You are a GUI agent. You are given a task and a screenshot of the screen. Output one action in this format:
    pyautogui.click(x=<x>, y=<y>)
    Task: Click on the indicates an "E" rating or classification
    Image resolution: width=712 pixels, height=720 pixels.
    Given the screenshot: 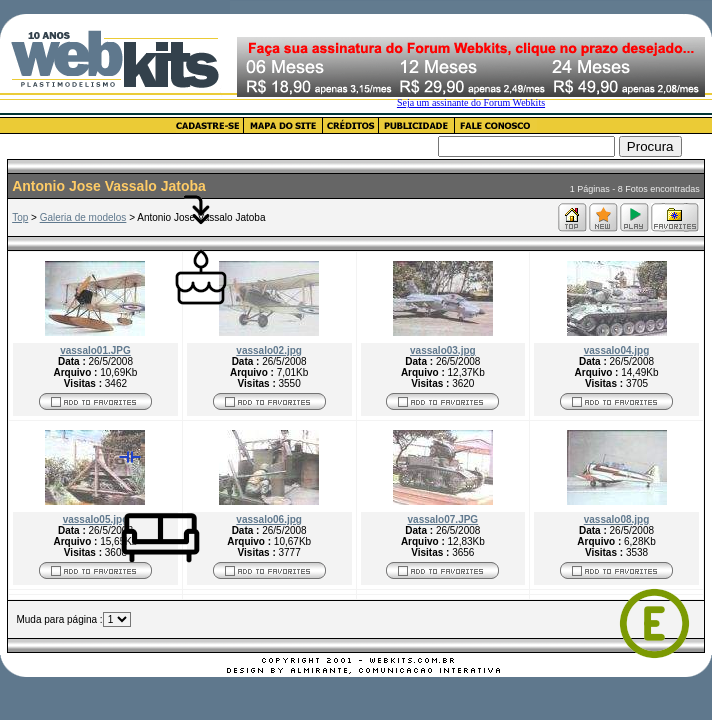 What is the action you would take?
    pyautogui.click(x=654, y=623)
    